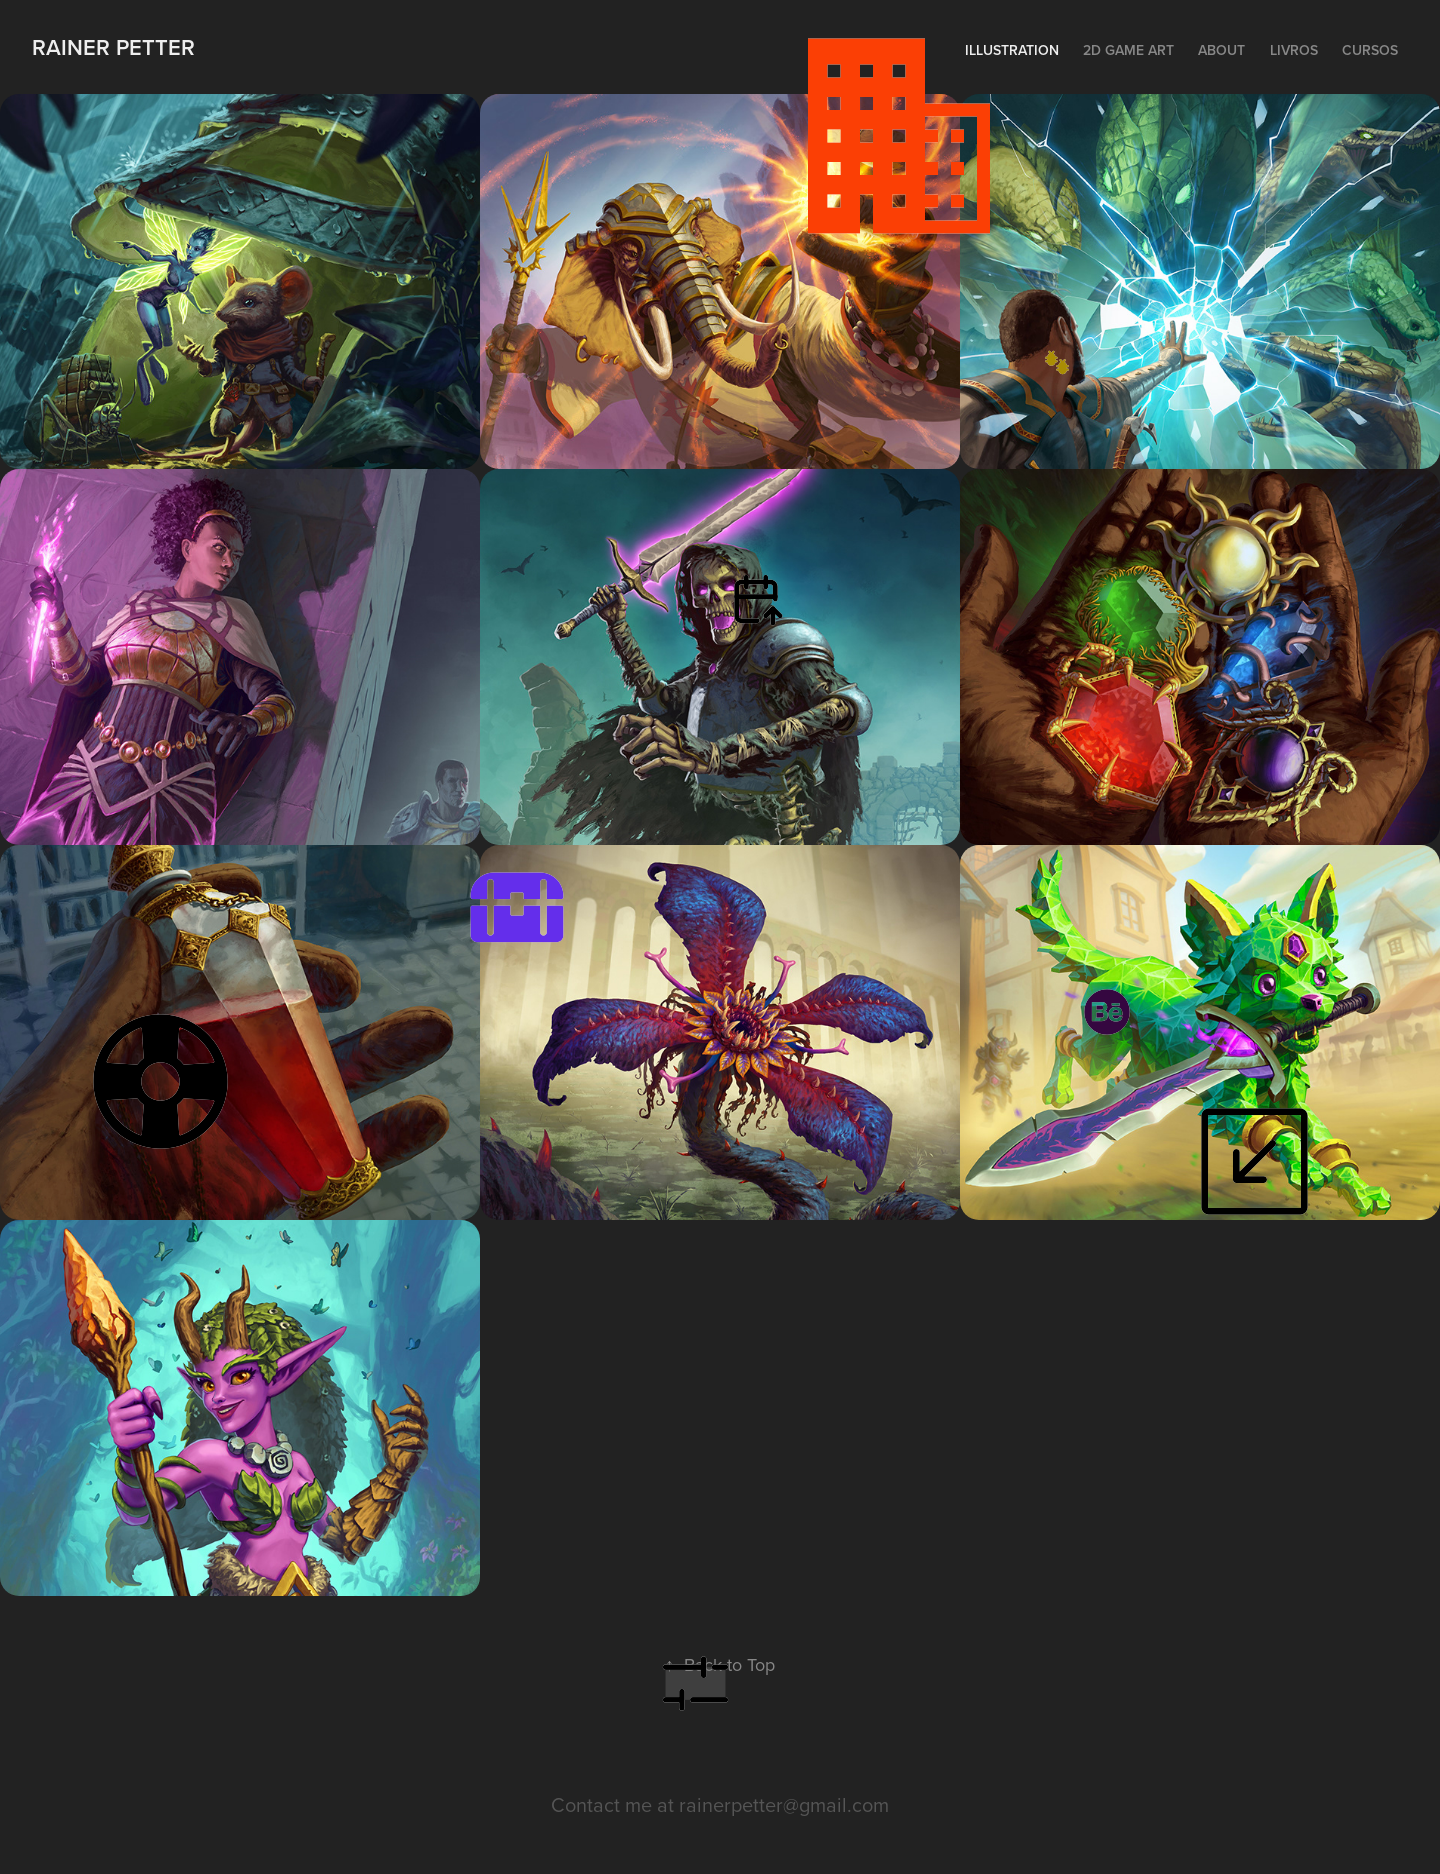 The height and width of the screenshot is (1874, 1440). What do you see at coordinates (1057, 363) in the screenshot?
I see `view bug reports or known issues` at bounding box center [1057, 363].